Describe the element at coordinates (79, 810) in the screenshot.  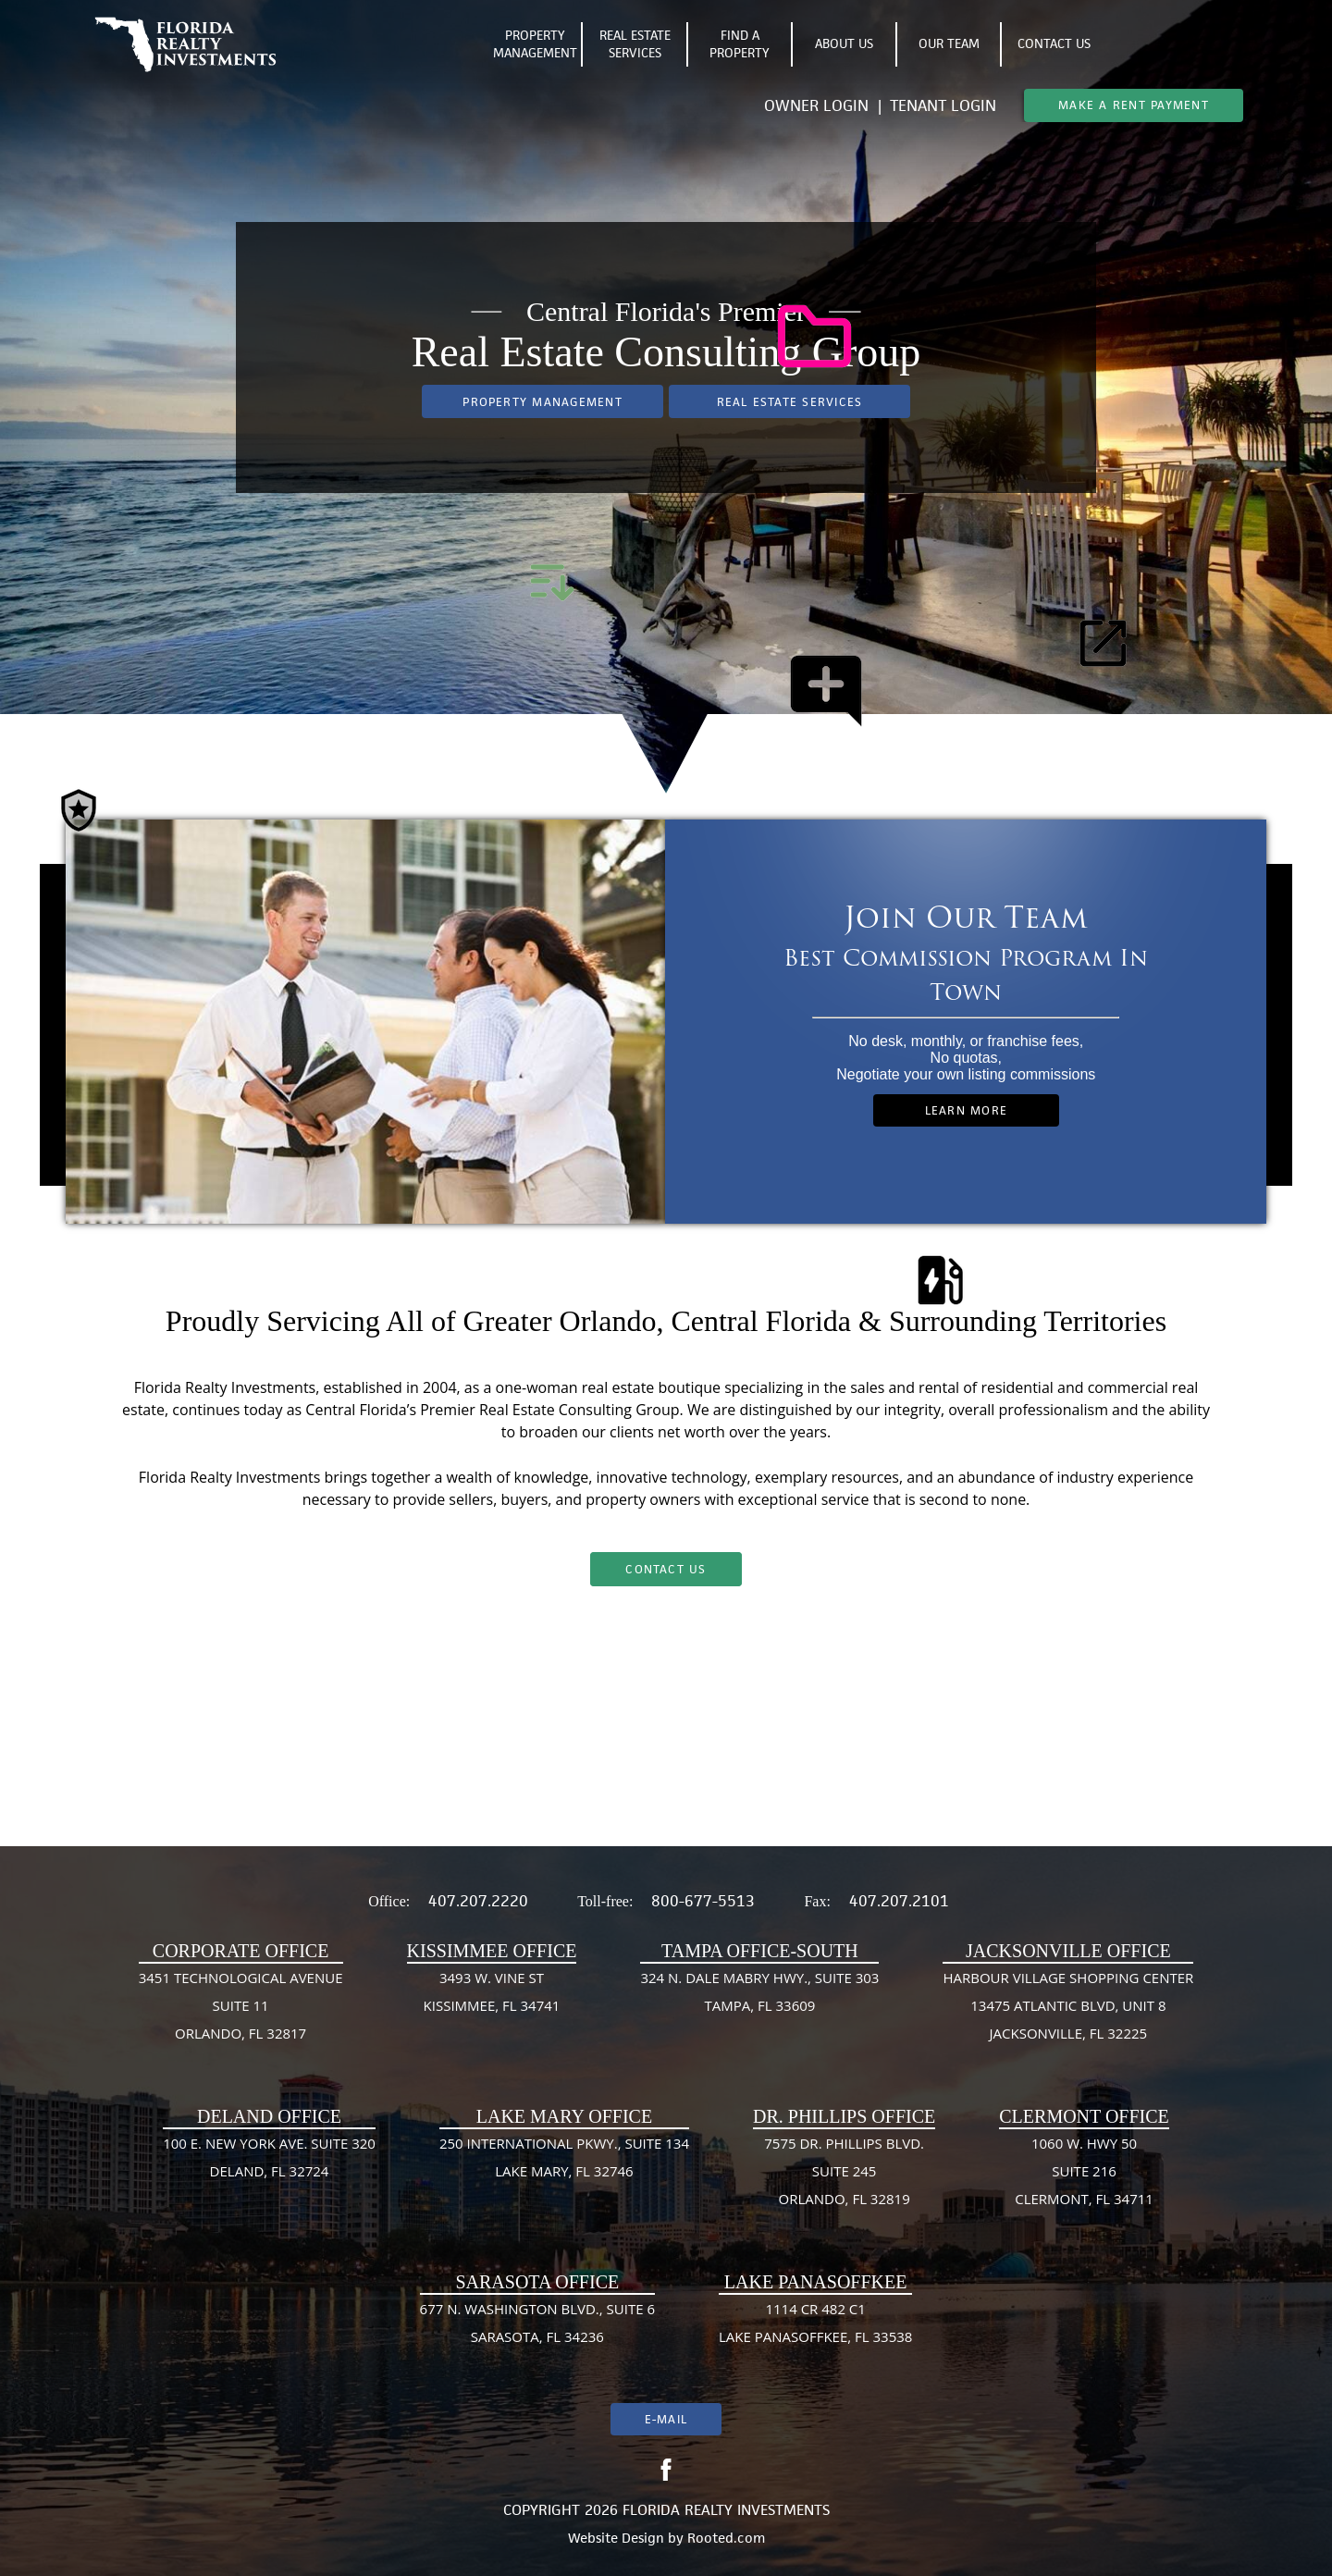
I see `access local police or emergency services` at that location.